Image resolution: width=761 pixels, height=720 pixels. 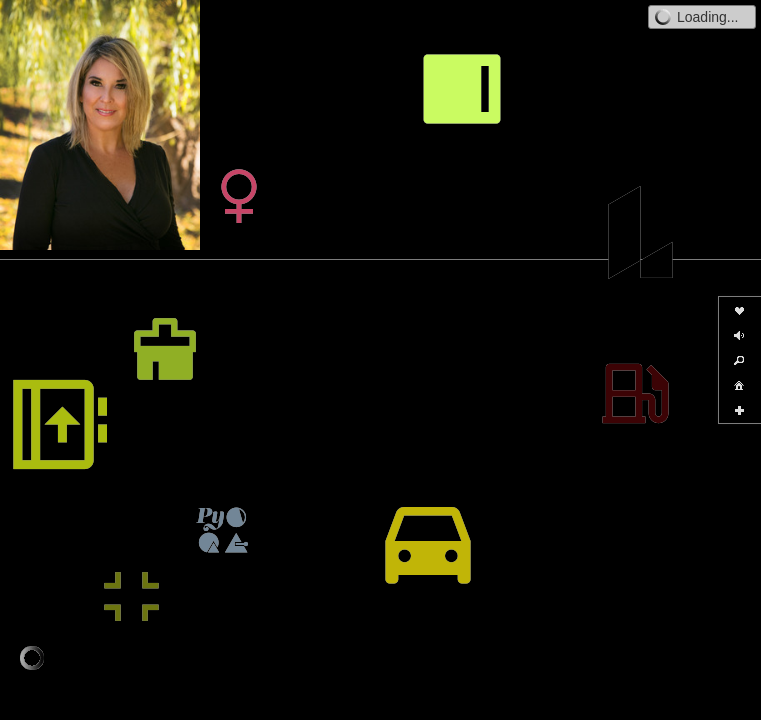 What do you see at coordinates (131, 596) in the screenshot?
I see `exit fullscreen mode` at bounding box center [131, 596].